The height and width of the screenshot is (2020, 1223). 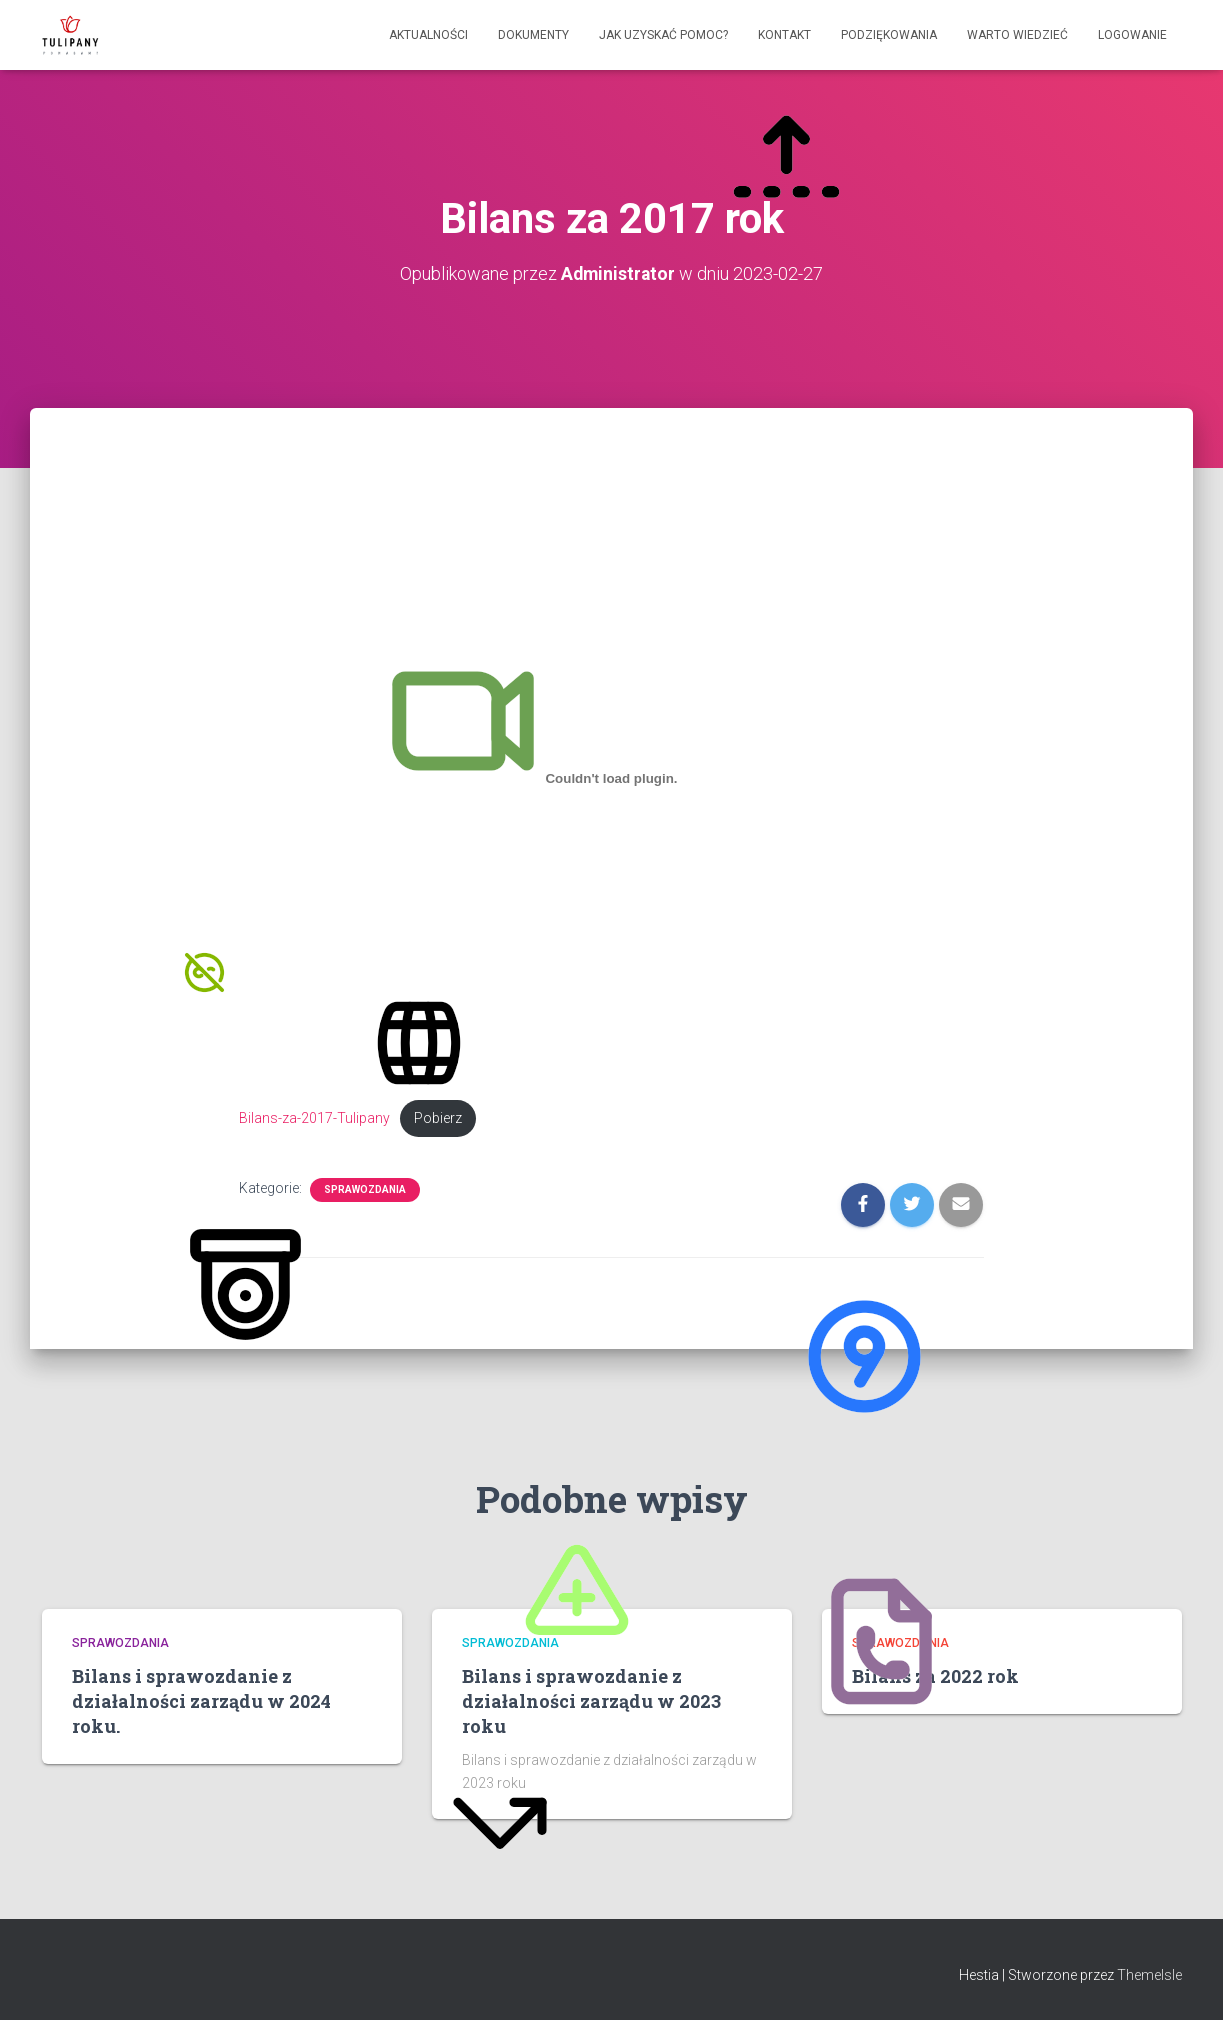 What do you see at coordinates (500, 1821) in the screenshot?
I see `reply to a message or thread` at bounding box center [500, 1821].